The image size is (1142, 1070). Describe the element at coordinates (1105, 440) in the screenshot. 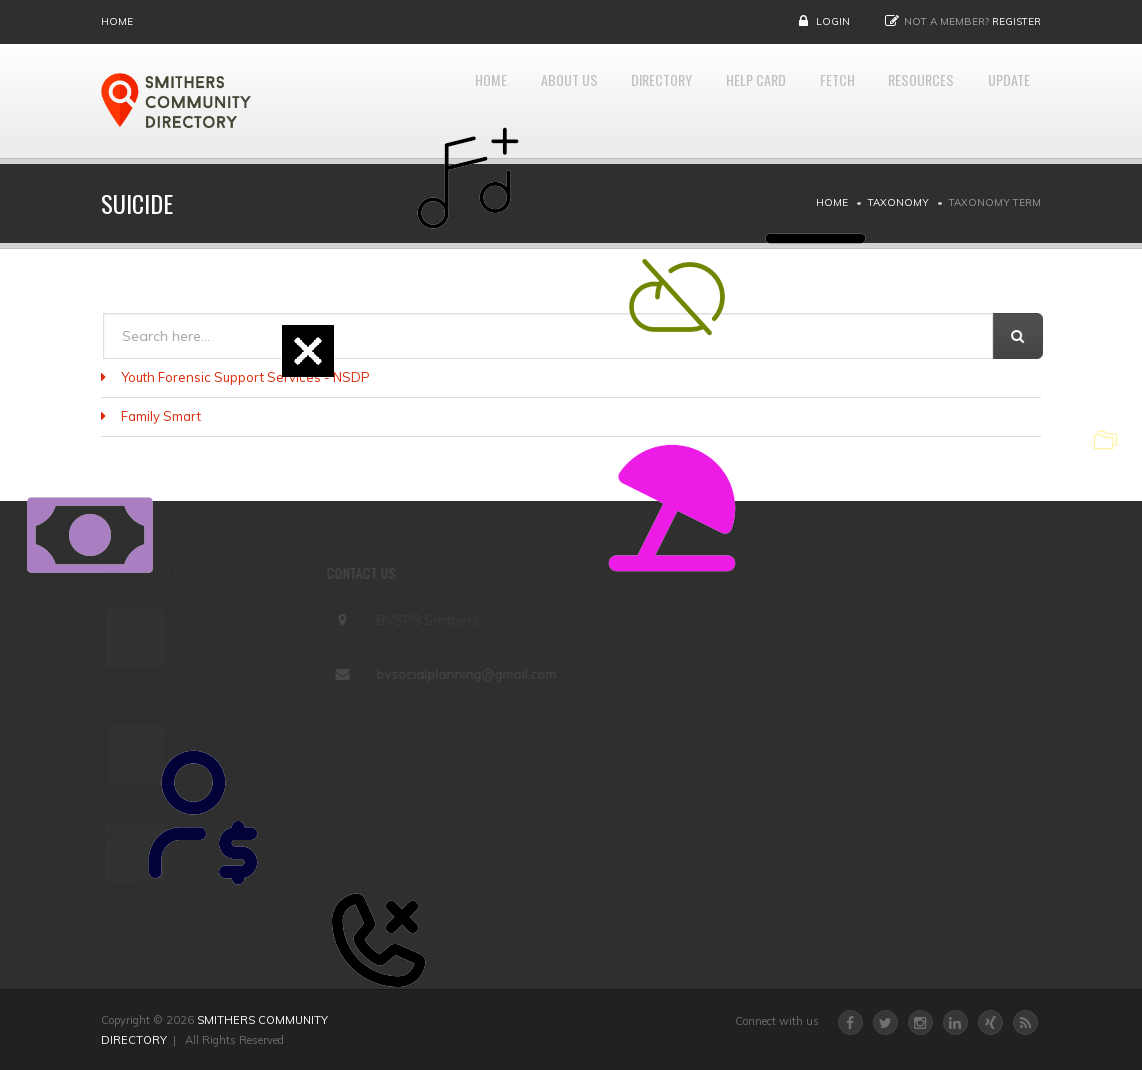

I see `browse all folders` at that location.